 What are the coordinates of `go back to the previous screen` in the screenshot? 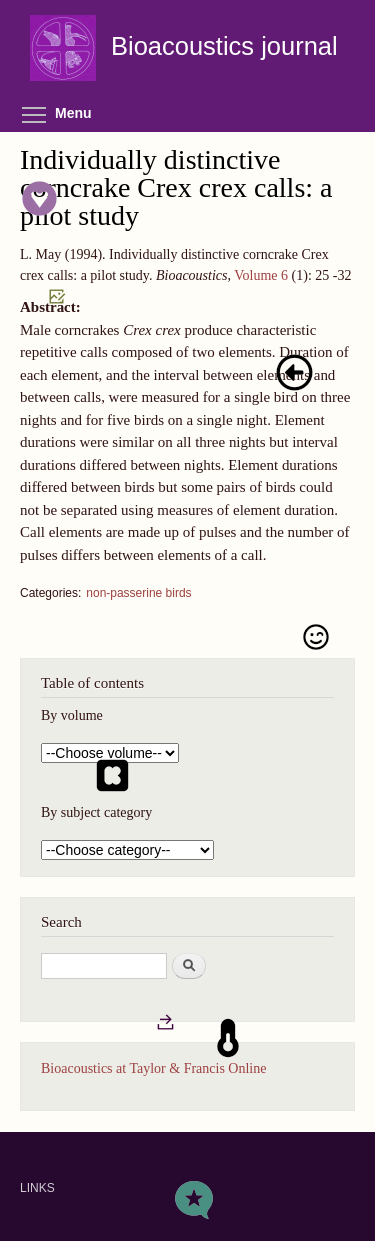 It's located at (294, 372).